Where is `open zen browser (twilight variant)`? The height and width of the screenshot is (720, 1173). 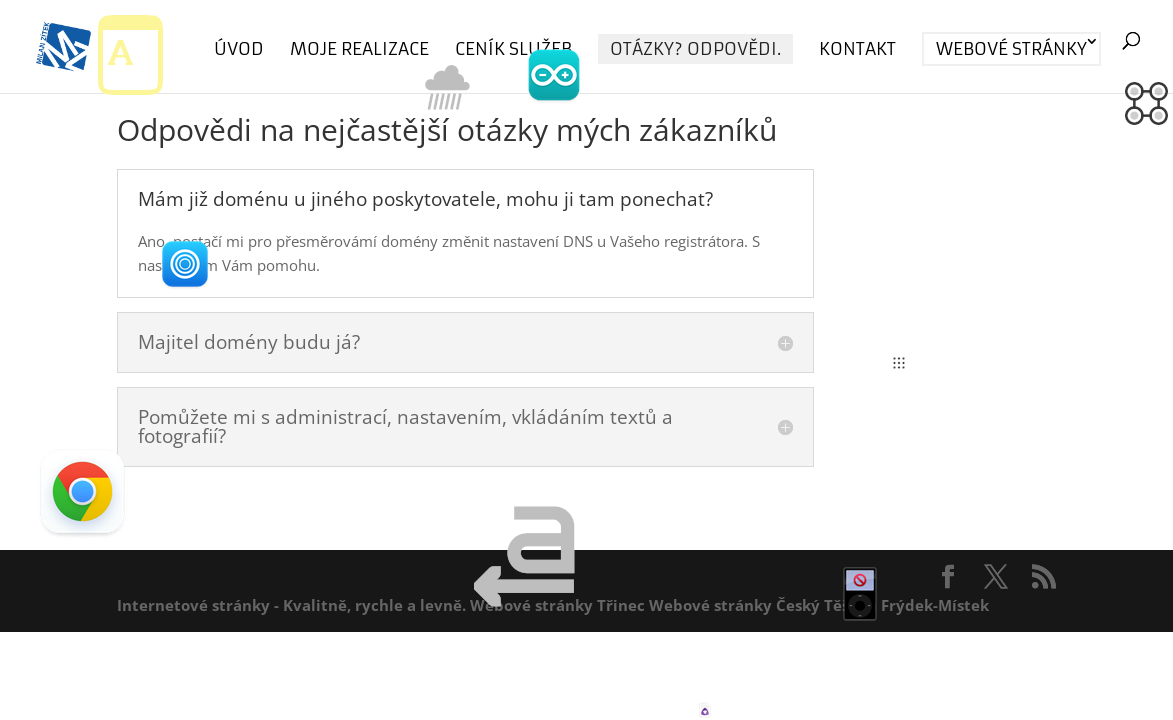
open zen browser (twilight variant) is located at coordinates (185, 264).